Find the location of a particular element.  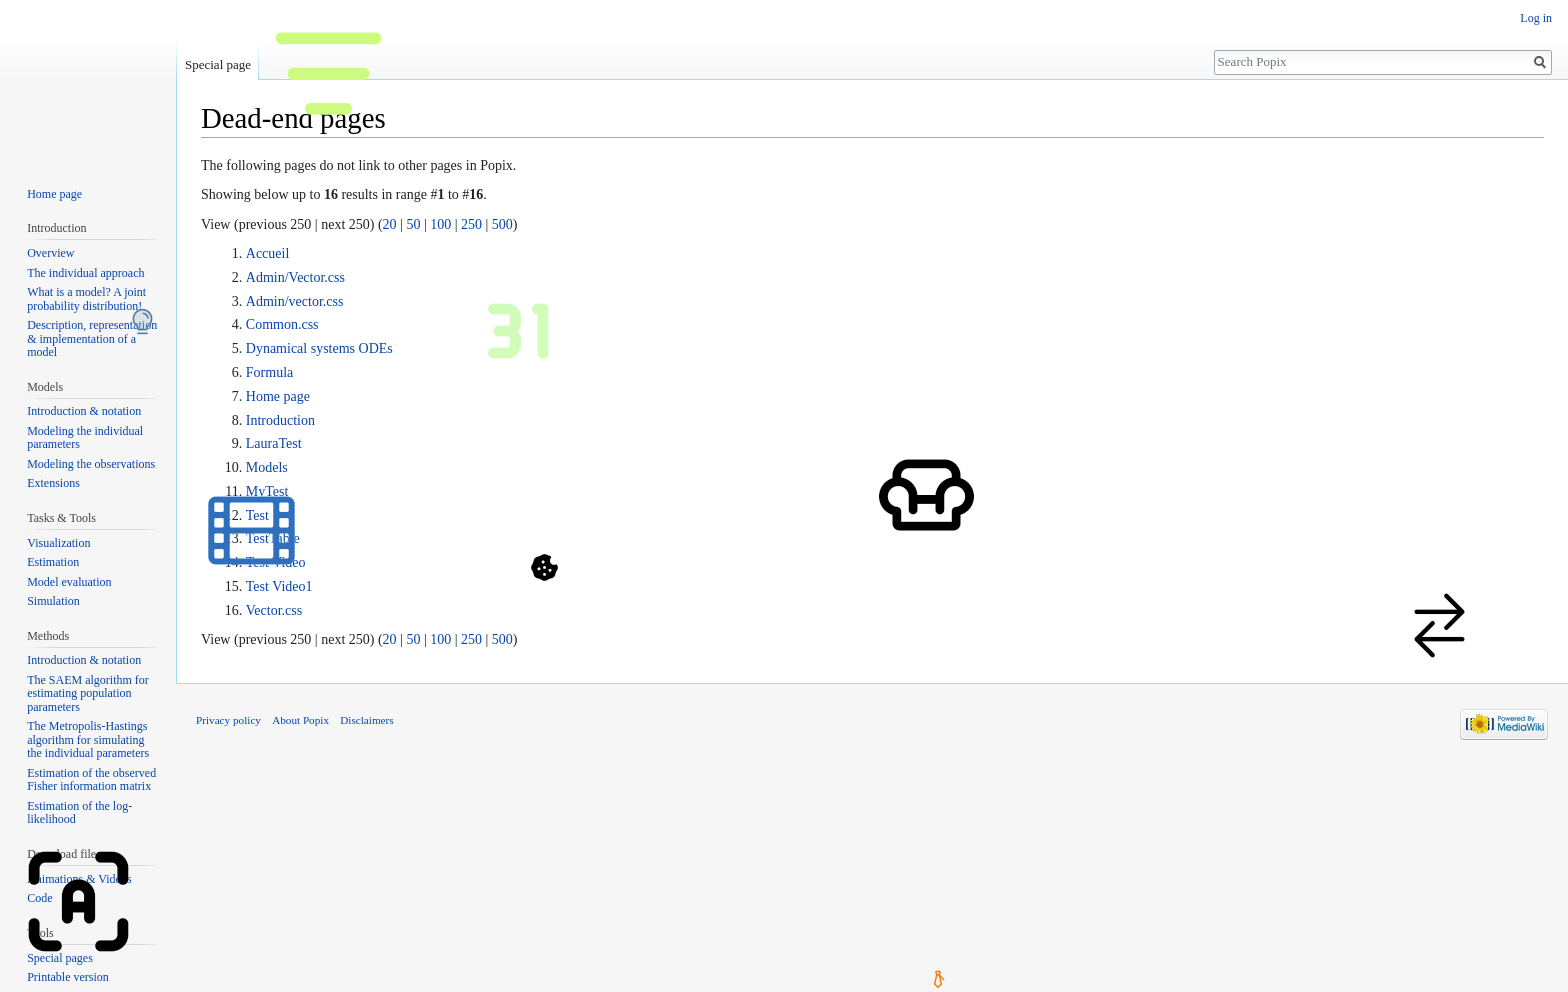

swap or exchange items is located at coordinates (1439, 625).